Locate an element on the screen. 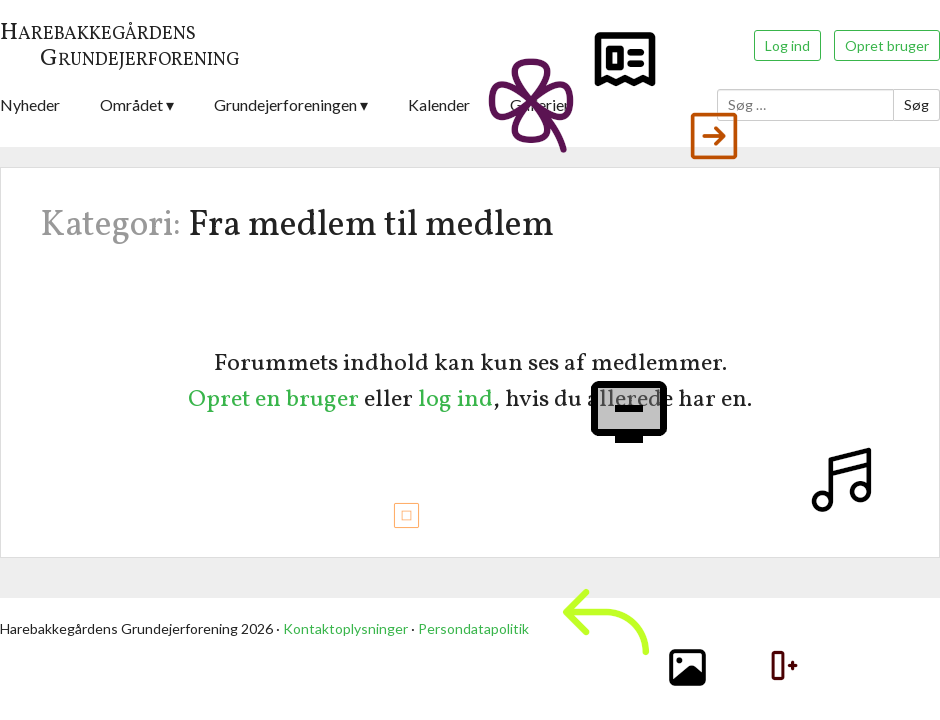 The width and height of the screenshot is (940, 720). indicates a lucky or bonus reward is located at coordinates (531, 104).